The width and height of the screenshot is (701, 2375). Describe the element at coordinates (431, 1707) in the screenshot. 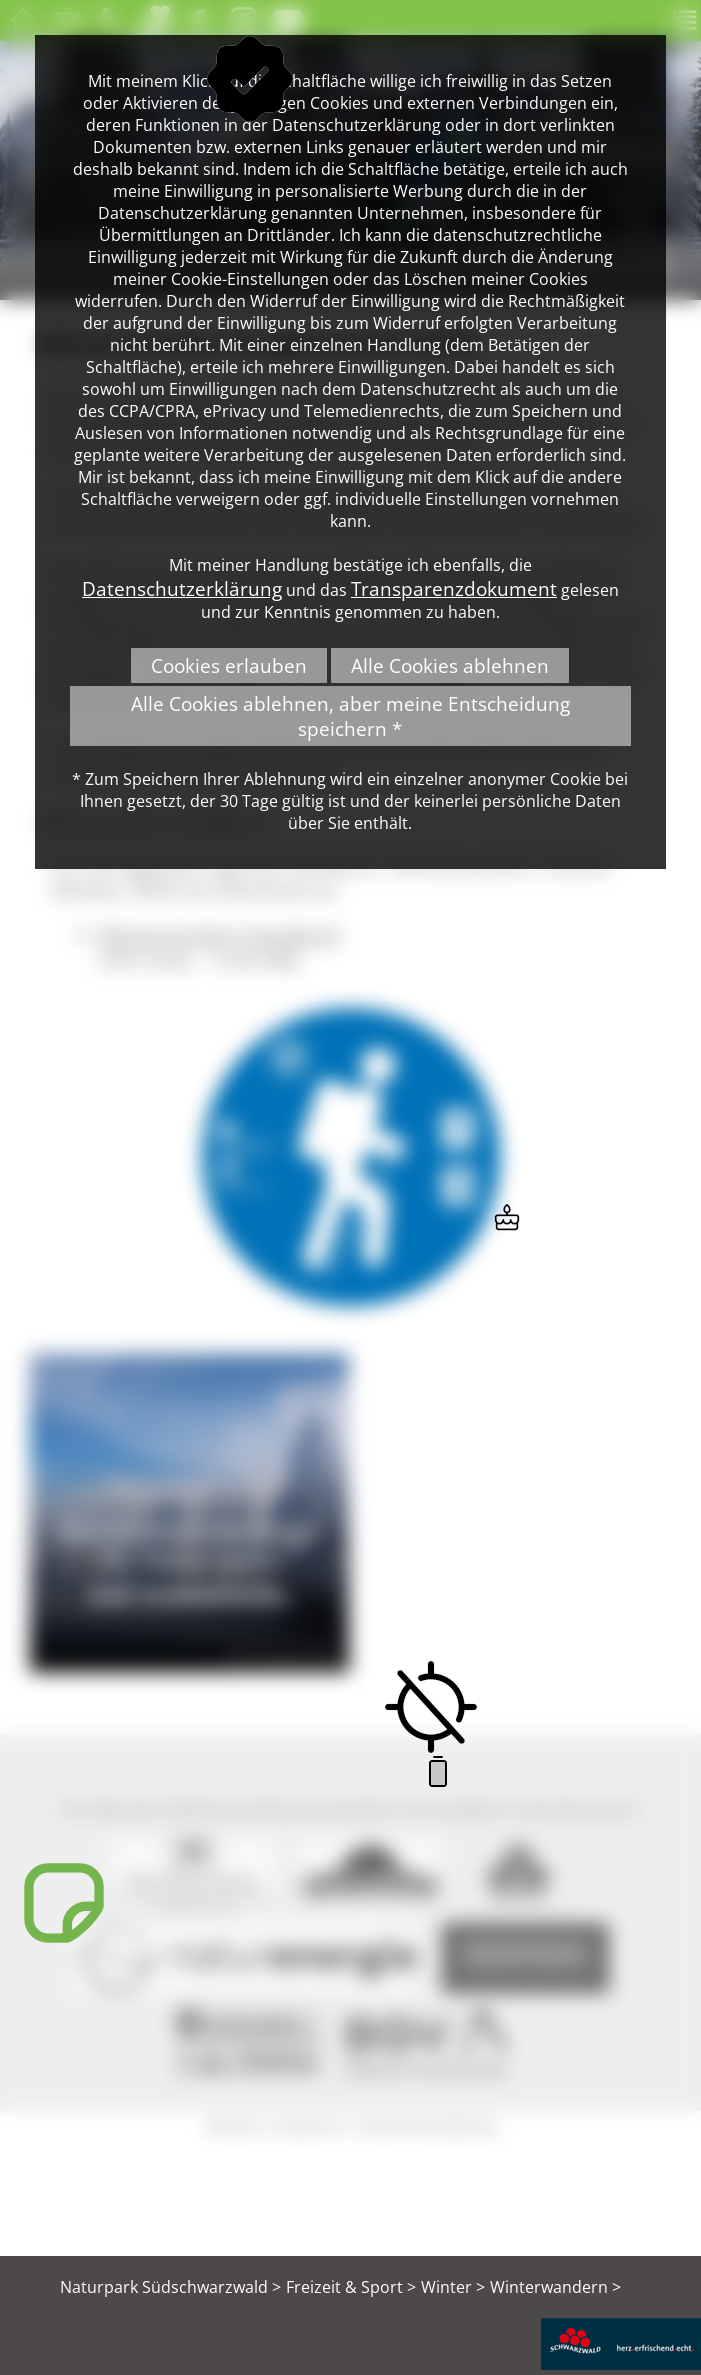

I see `location services disabled` at that location.